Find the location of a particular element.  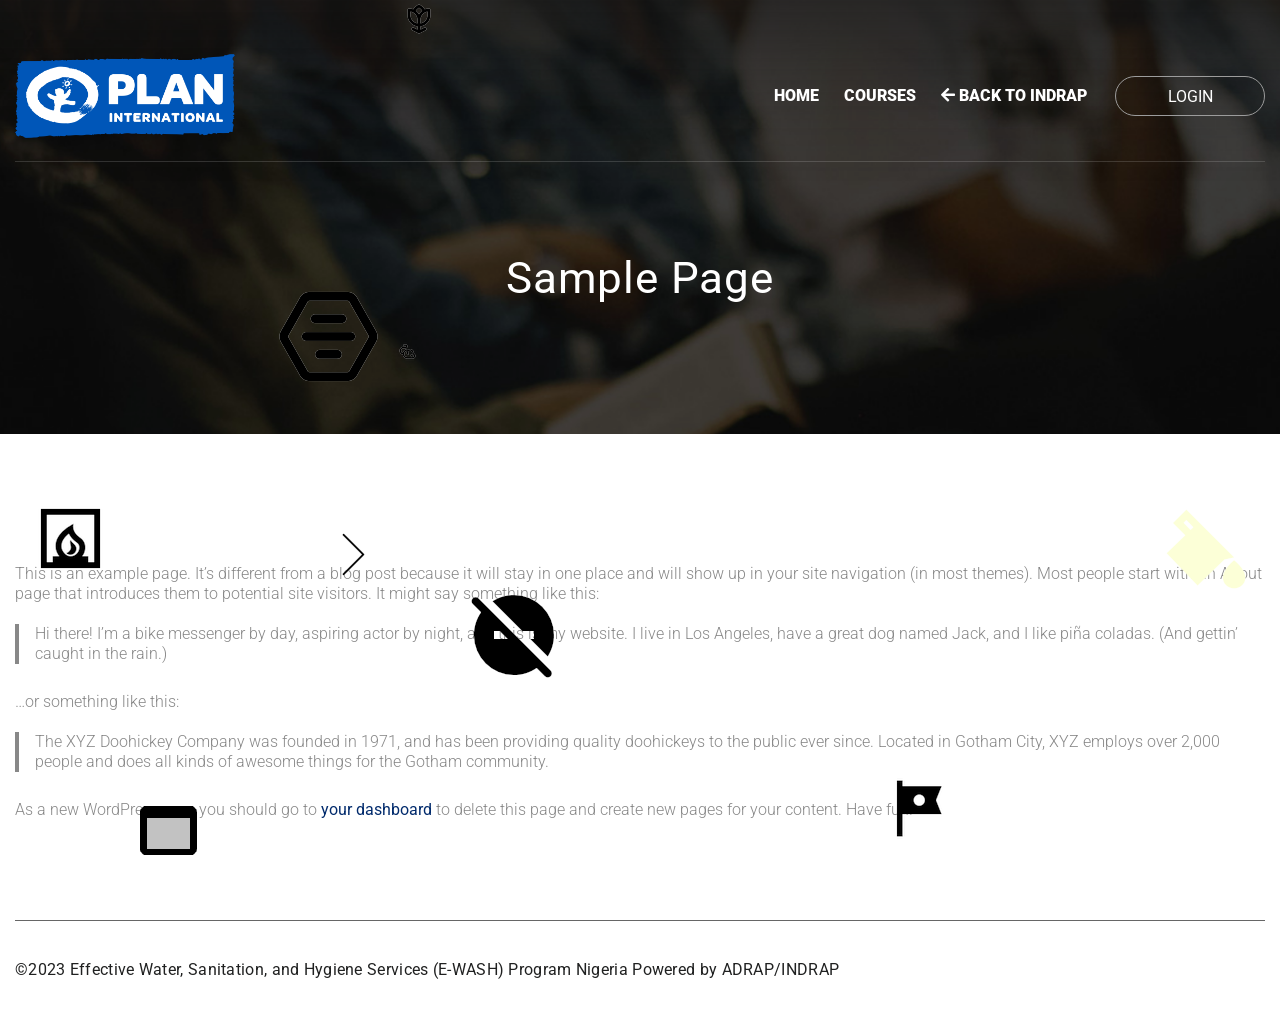

start a guided tour or walkthrough is located at coordinates (916, 808).